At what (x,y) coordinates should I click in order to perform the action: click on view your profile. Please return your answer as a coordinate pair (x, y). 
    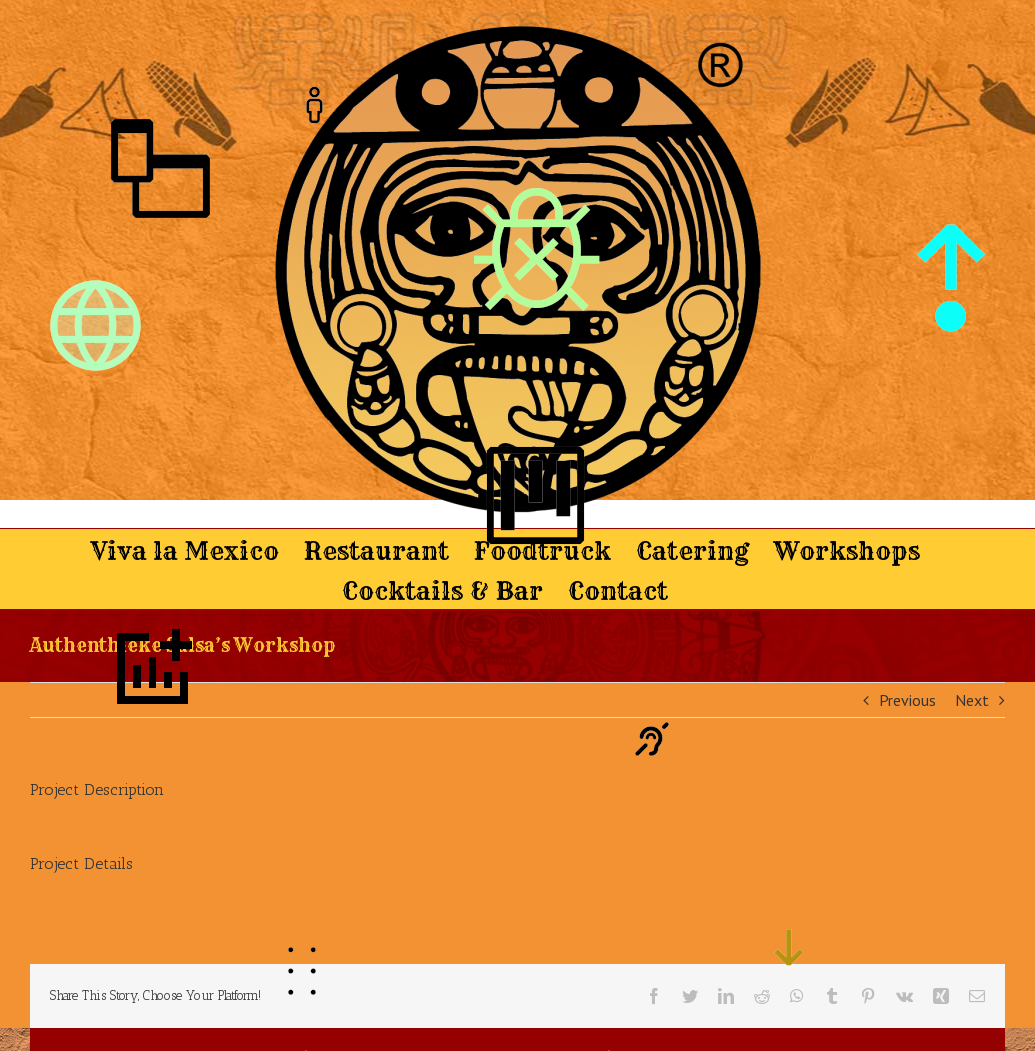
    Looking at the image, I should click on (314, 105).